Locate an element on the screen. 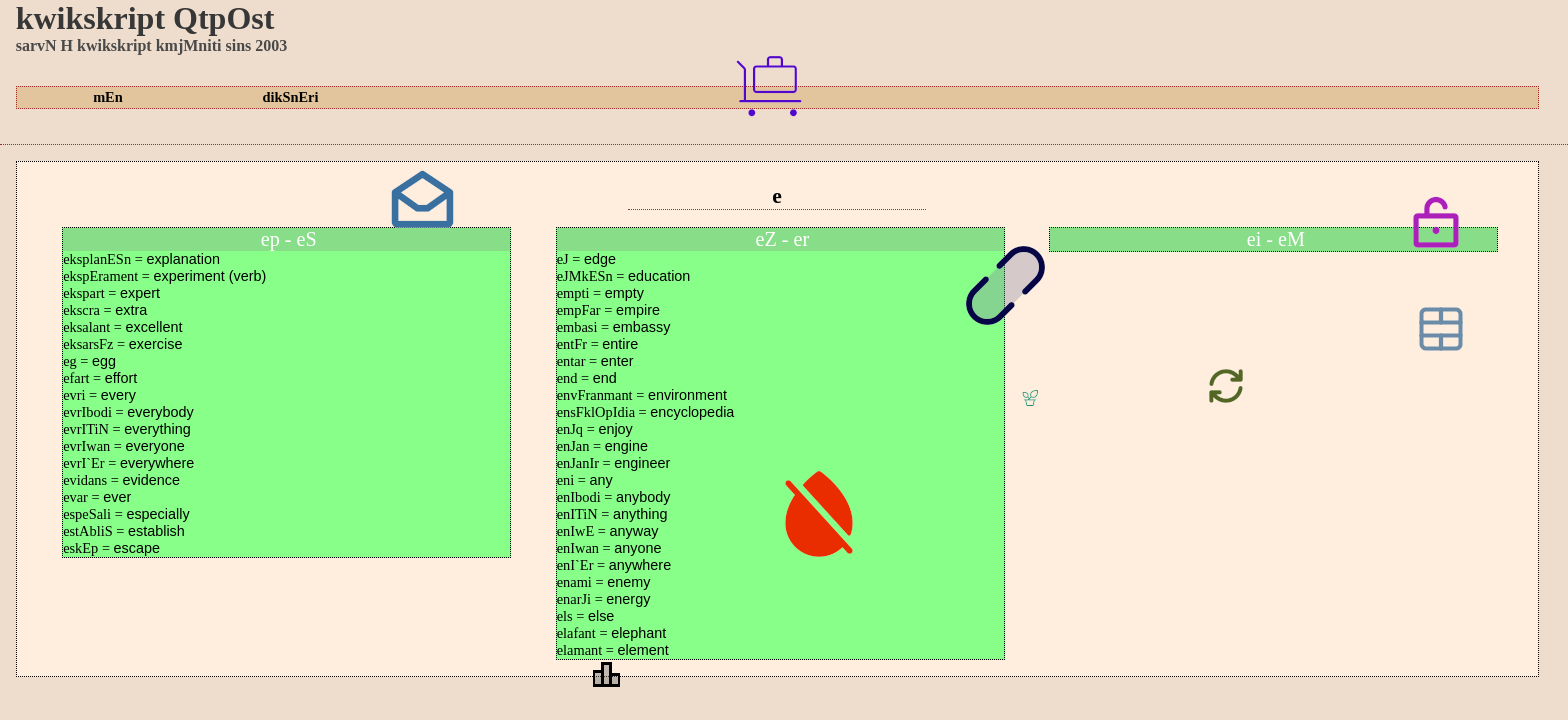 The image size is (1568, 720). view opened mail or messages is located at coordinates (422, 201).